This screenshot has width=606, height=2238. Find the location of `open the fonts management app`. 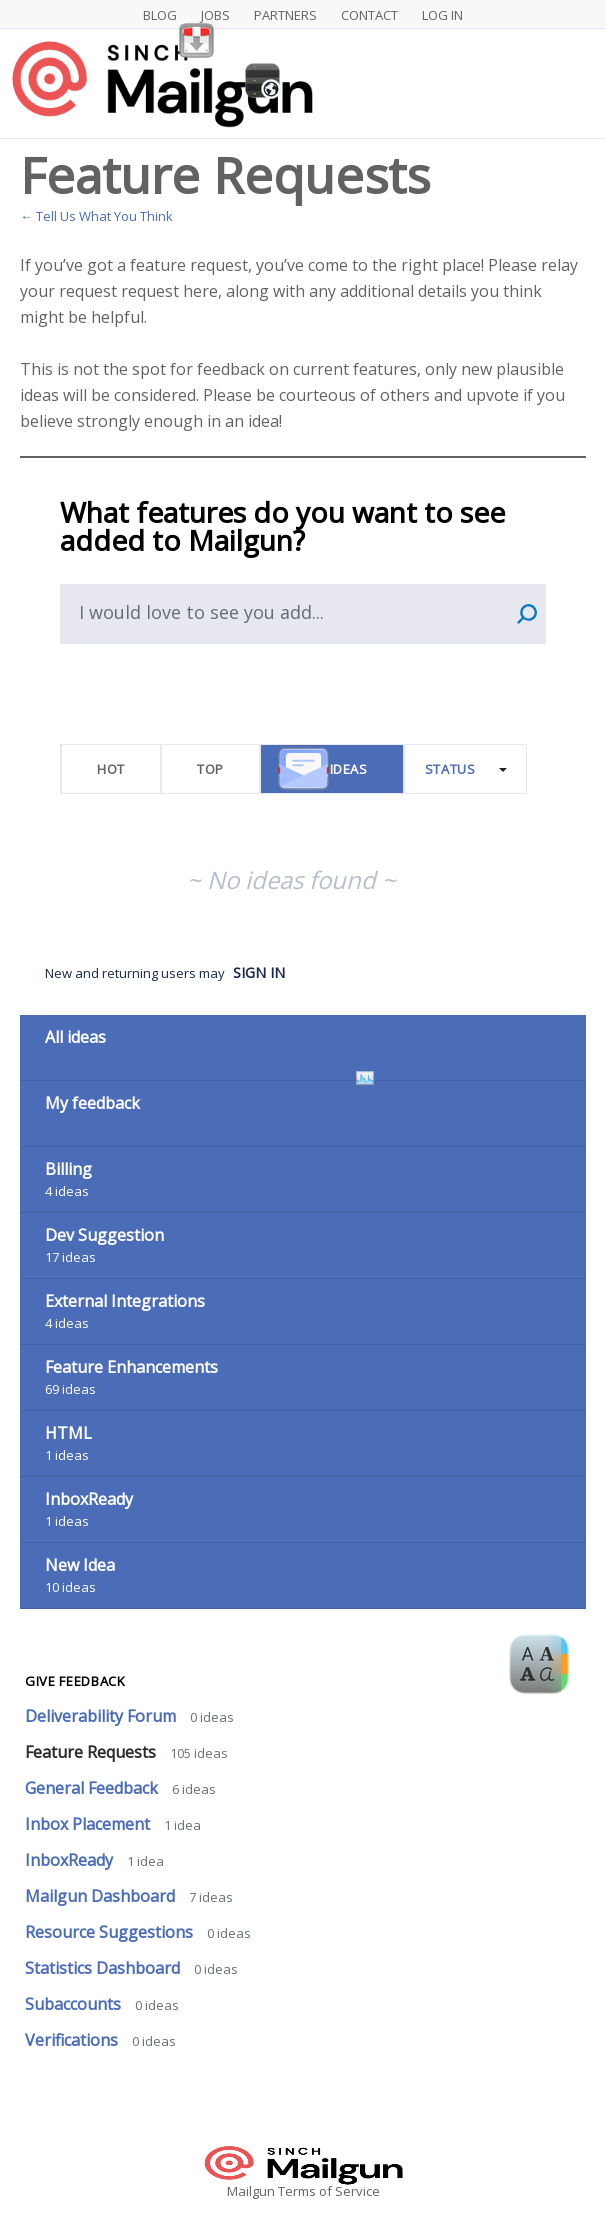

open the fonts management app is located at coordinates (539, 1664).